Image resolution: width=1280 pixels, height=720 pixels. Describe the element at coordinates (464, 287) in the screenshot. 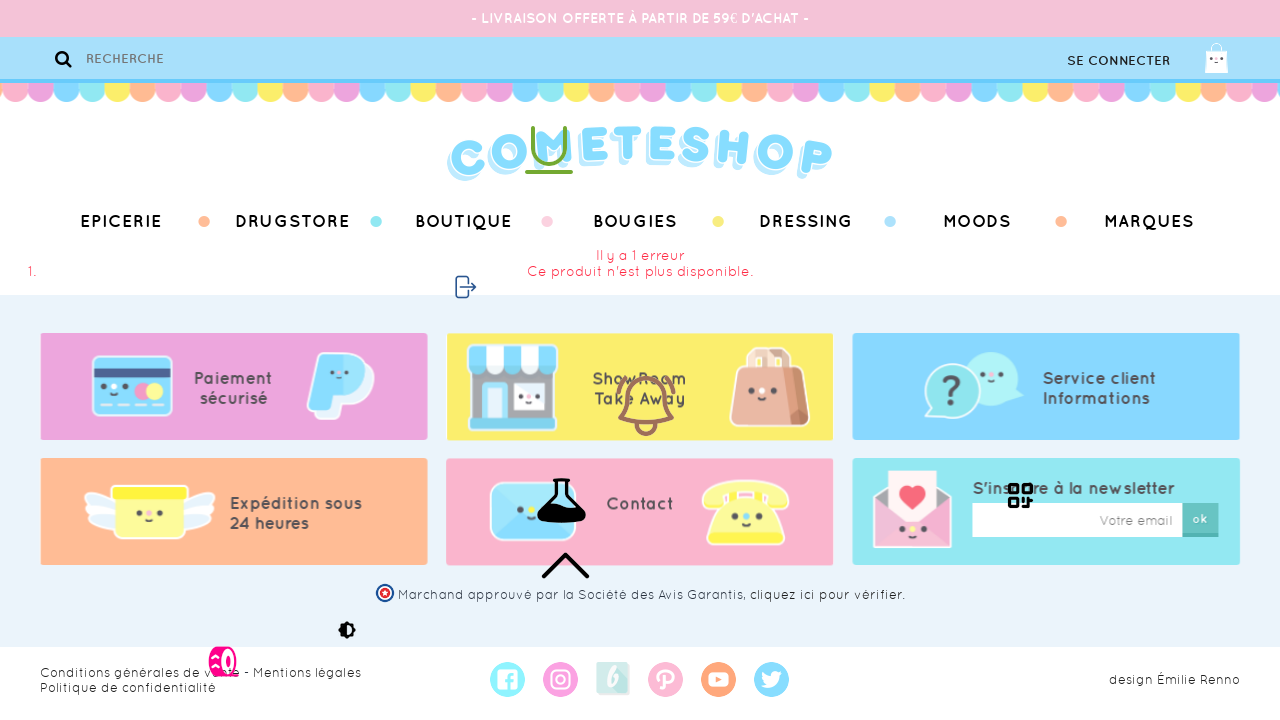

I see `log out of your account` at that location.